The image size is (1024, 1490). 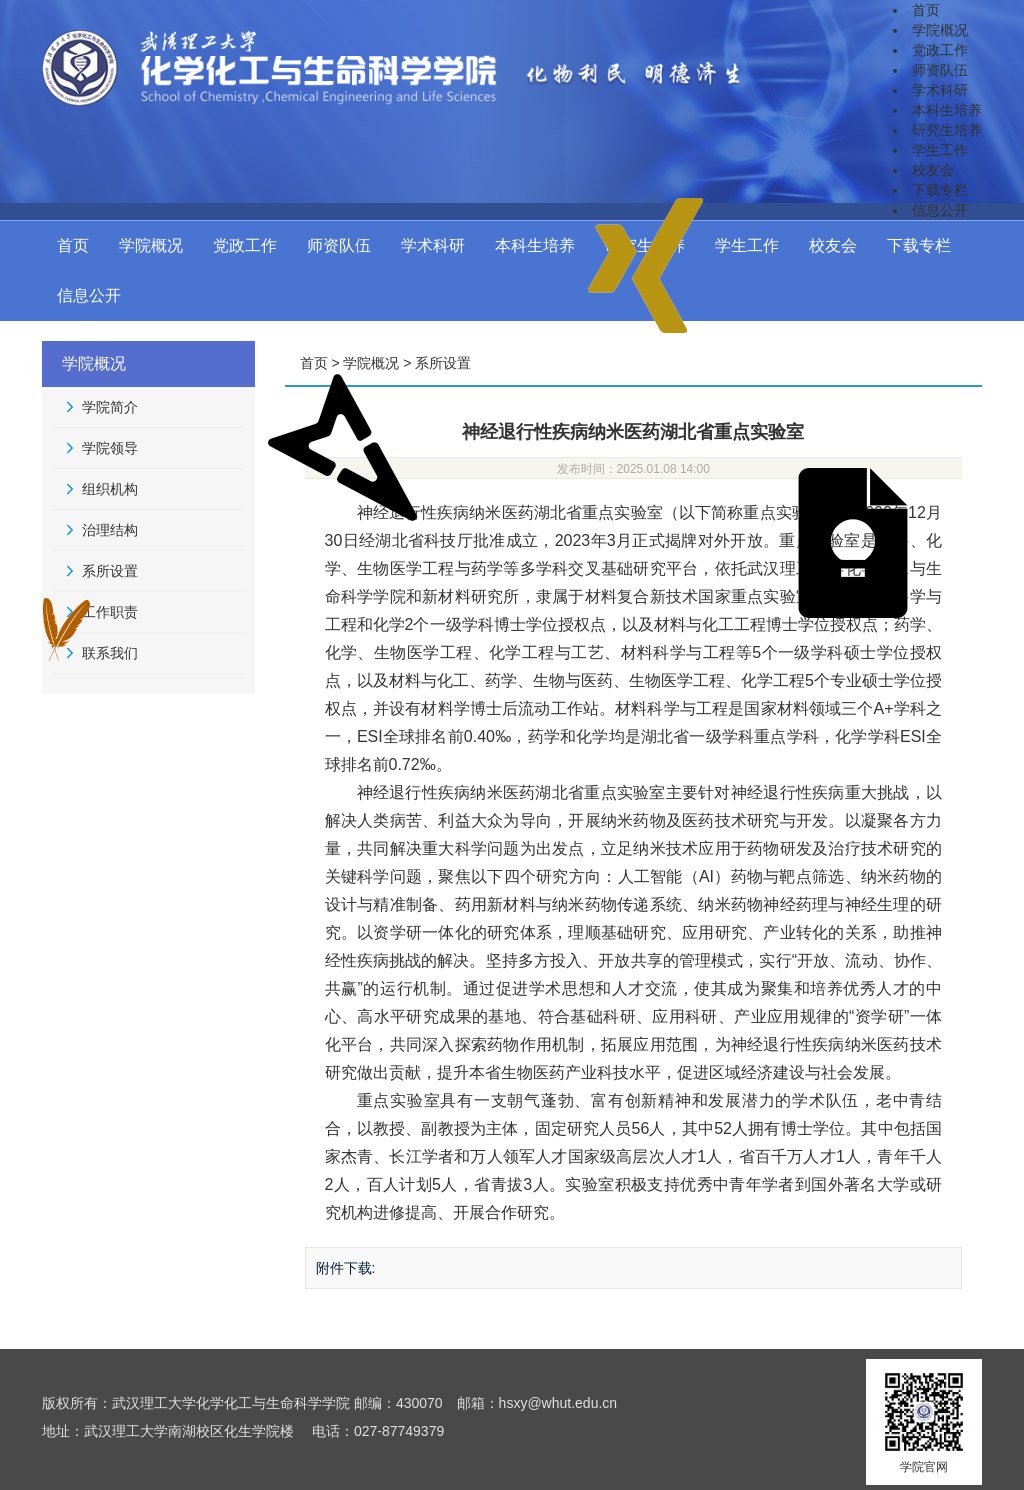 I want to click on link to Xing professional network profile, so click(x=645, y=265).